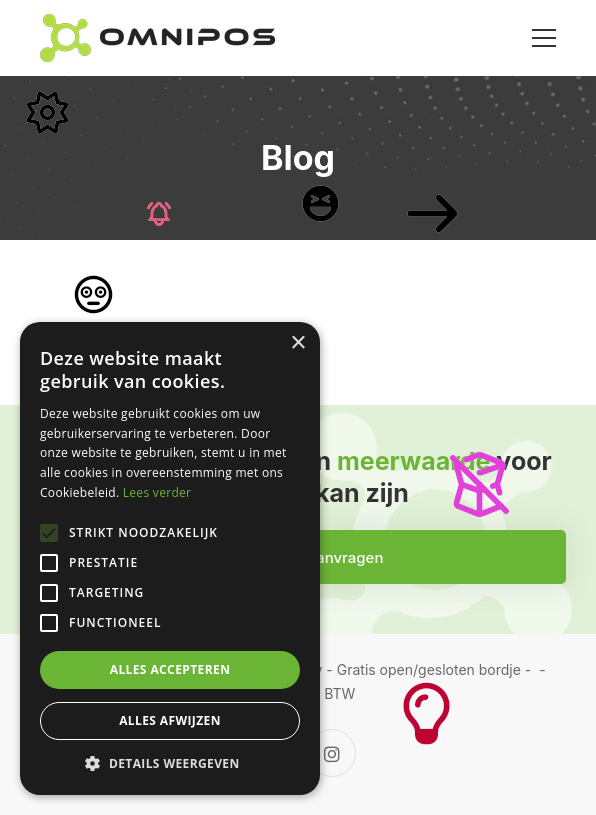  Describe the element at coordinates (479, 484) in the screenshot. I see `disable 3D object rendering` at that location.